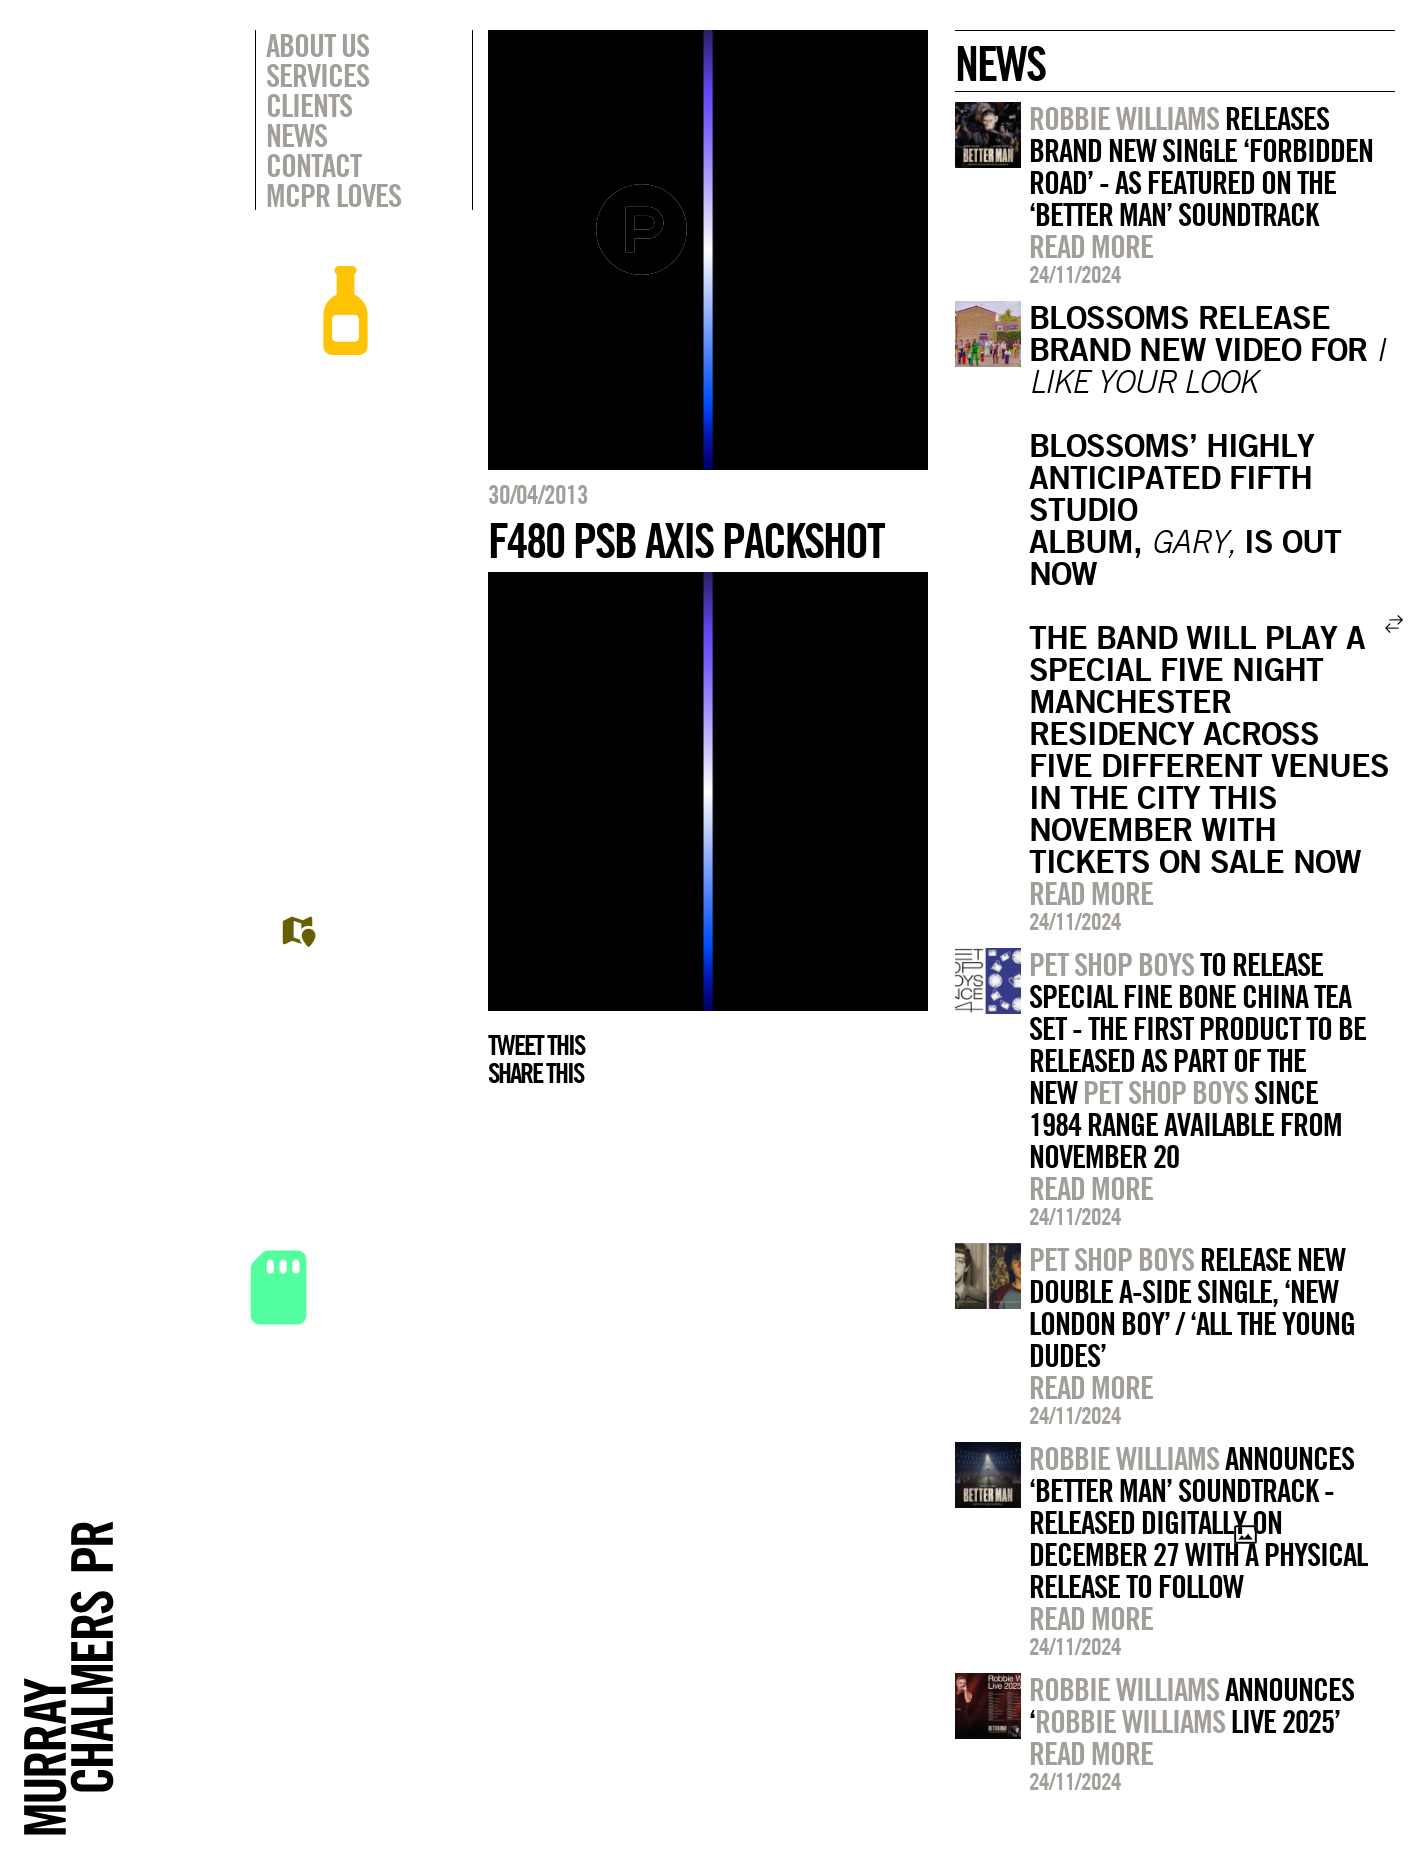 This screenshot has height=1868, width=1416. I want to click on swap or exchange items, so click(1394, 624).